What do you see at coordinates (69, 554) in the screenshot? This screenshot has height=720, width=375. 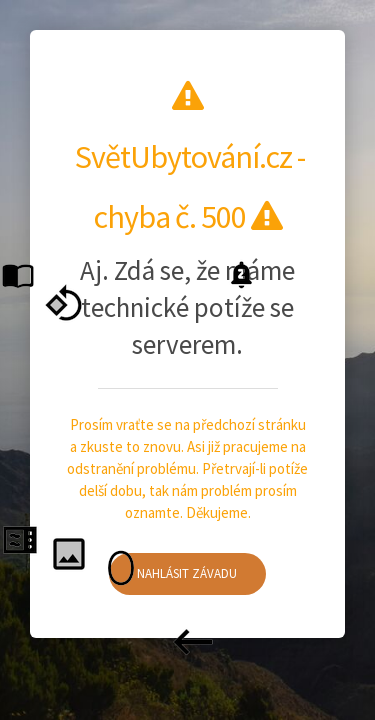 I see `view photos or images` at bounding box center [69, 554].